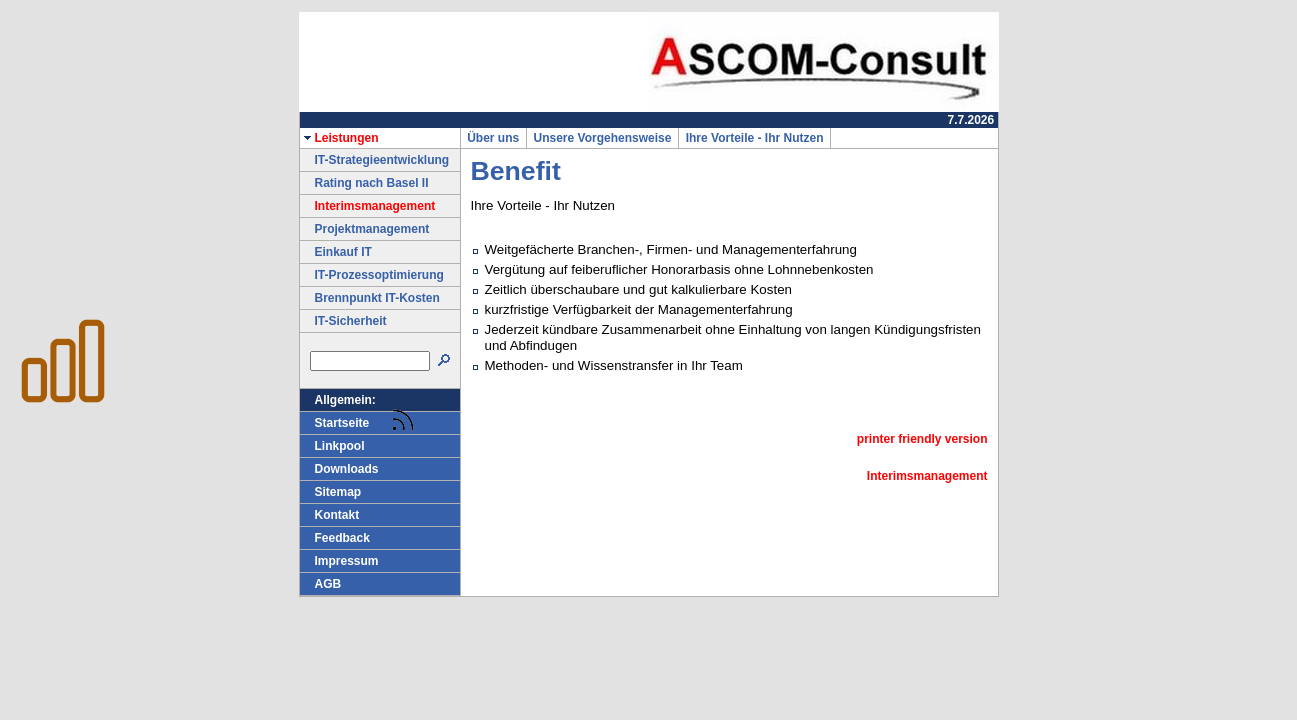 The image size is (1297, 720). Describe the element at coordinates (63, 361) in the screenshot. I see `view analytics and statistics` at that location.